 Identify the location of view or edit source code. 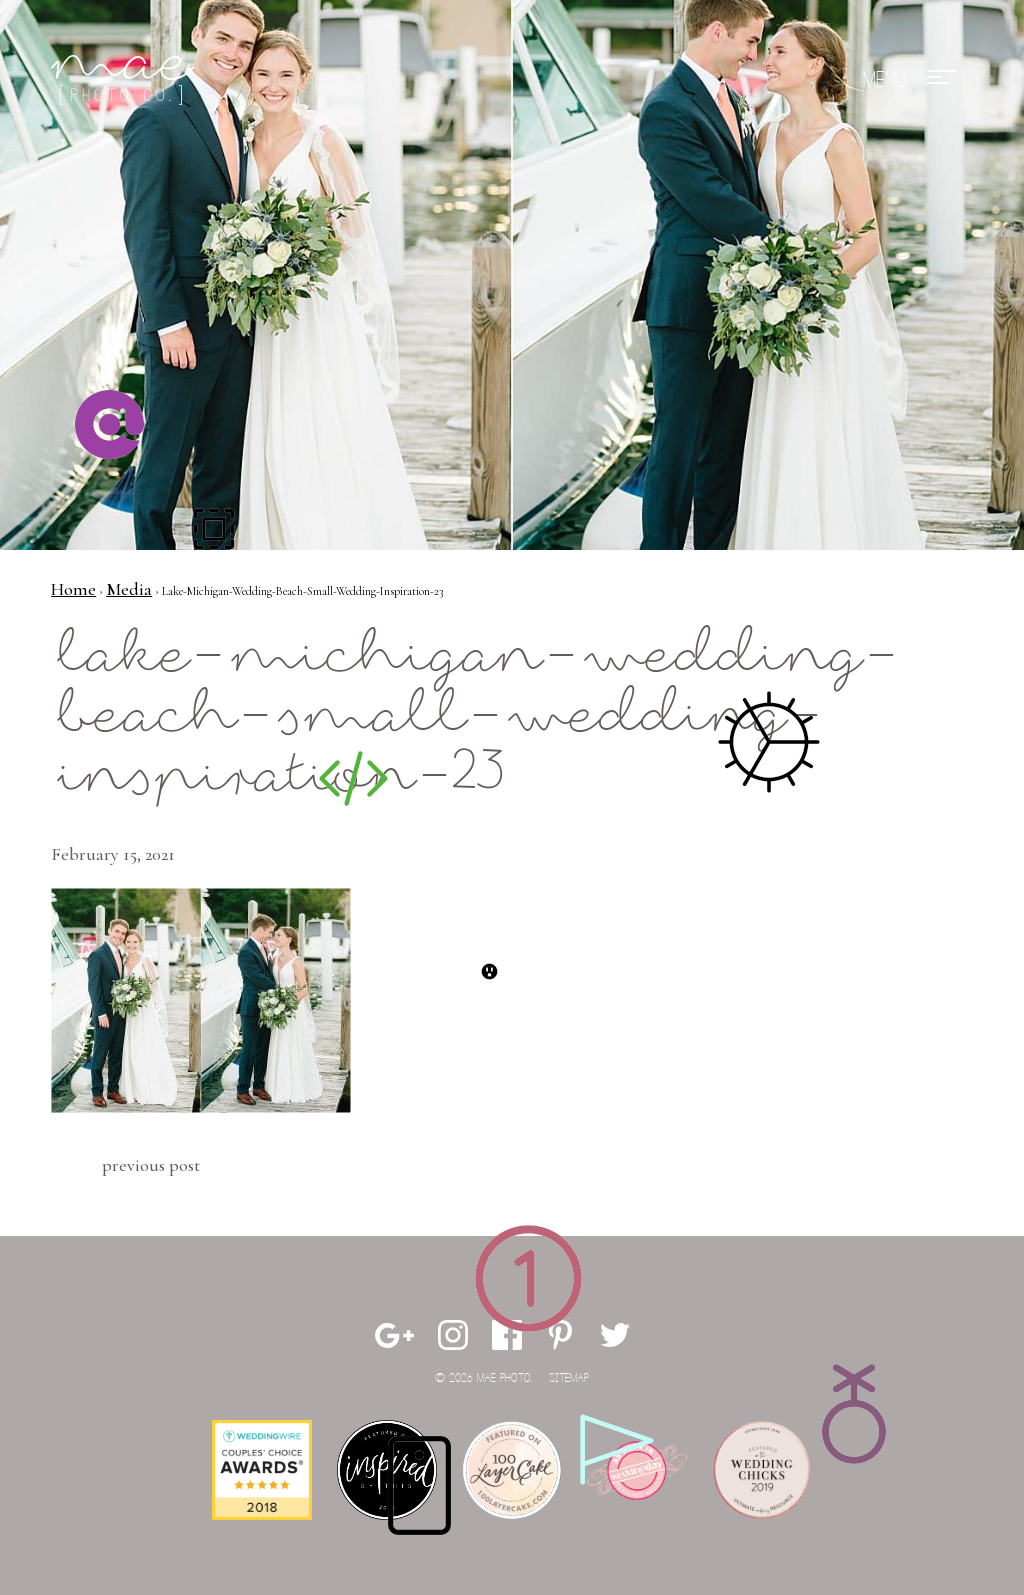
(353, 778).